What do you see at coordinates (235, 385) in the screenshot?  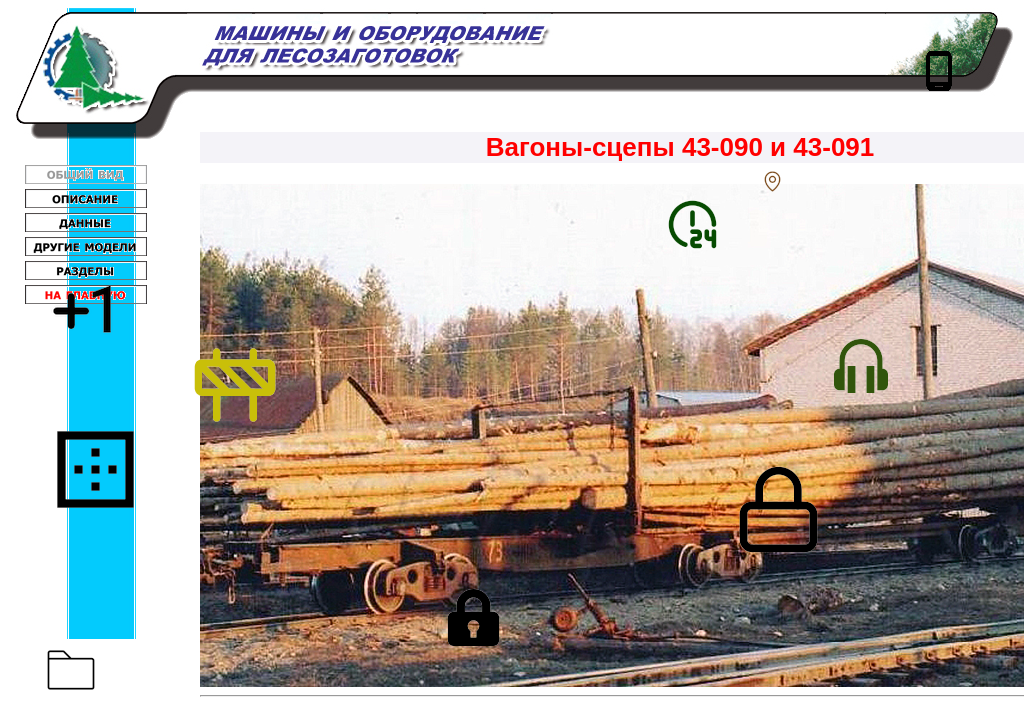 I see `indicates a page or feature under construction` at bounding box center [235, 385].